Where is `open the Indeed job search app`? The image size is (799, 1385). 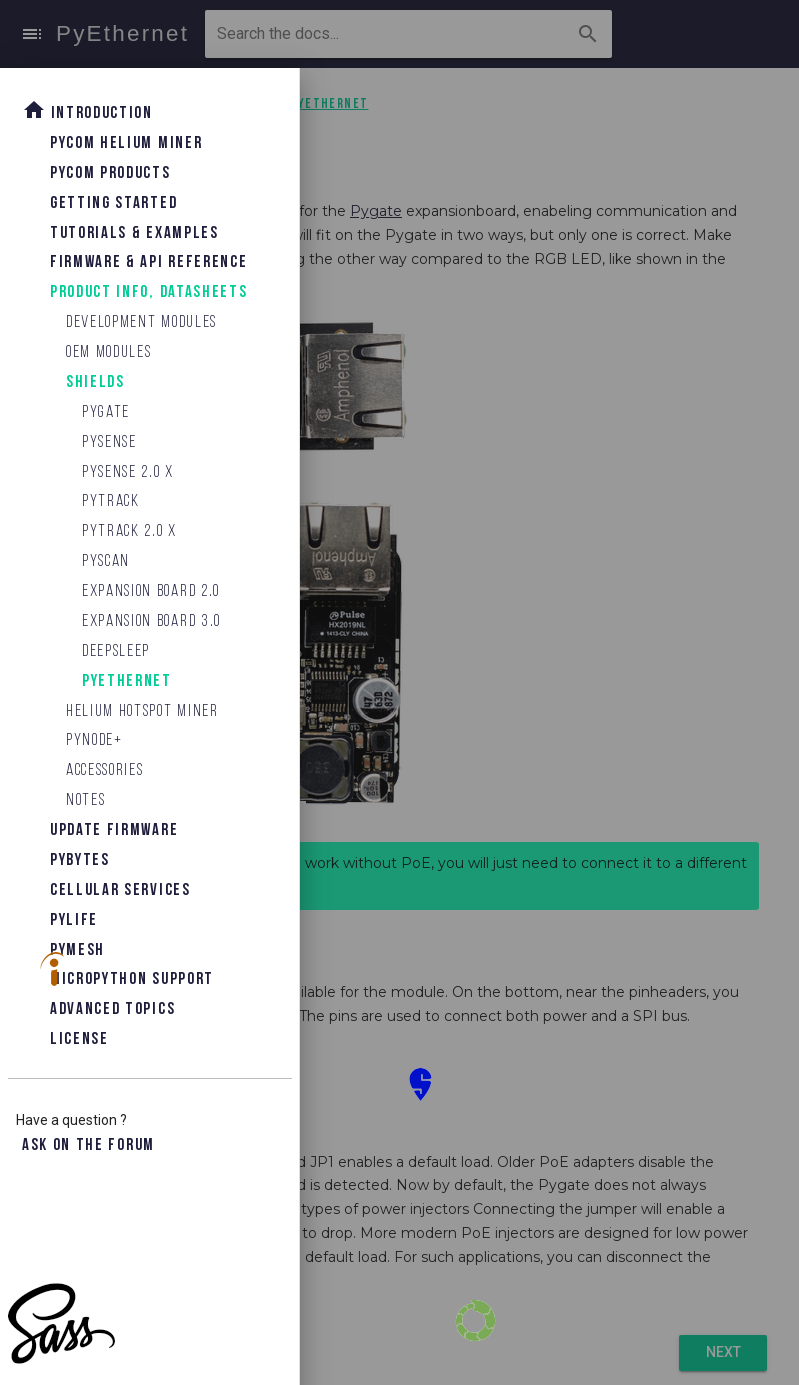 open the Indeed job search app is located at coordinates (52, 969).